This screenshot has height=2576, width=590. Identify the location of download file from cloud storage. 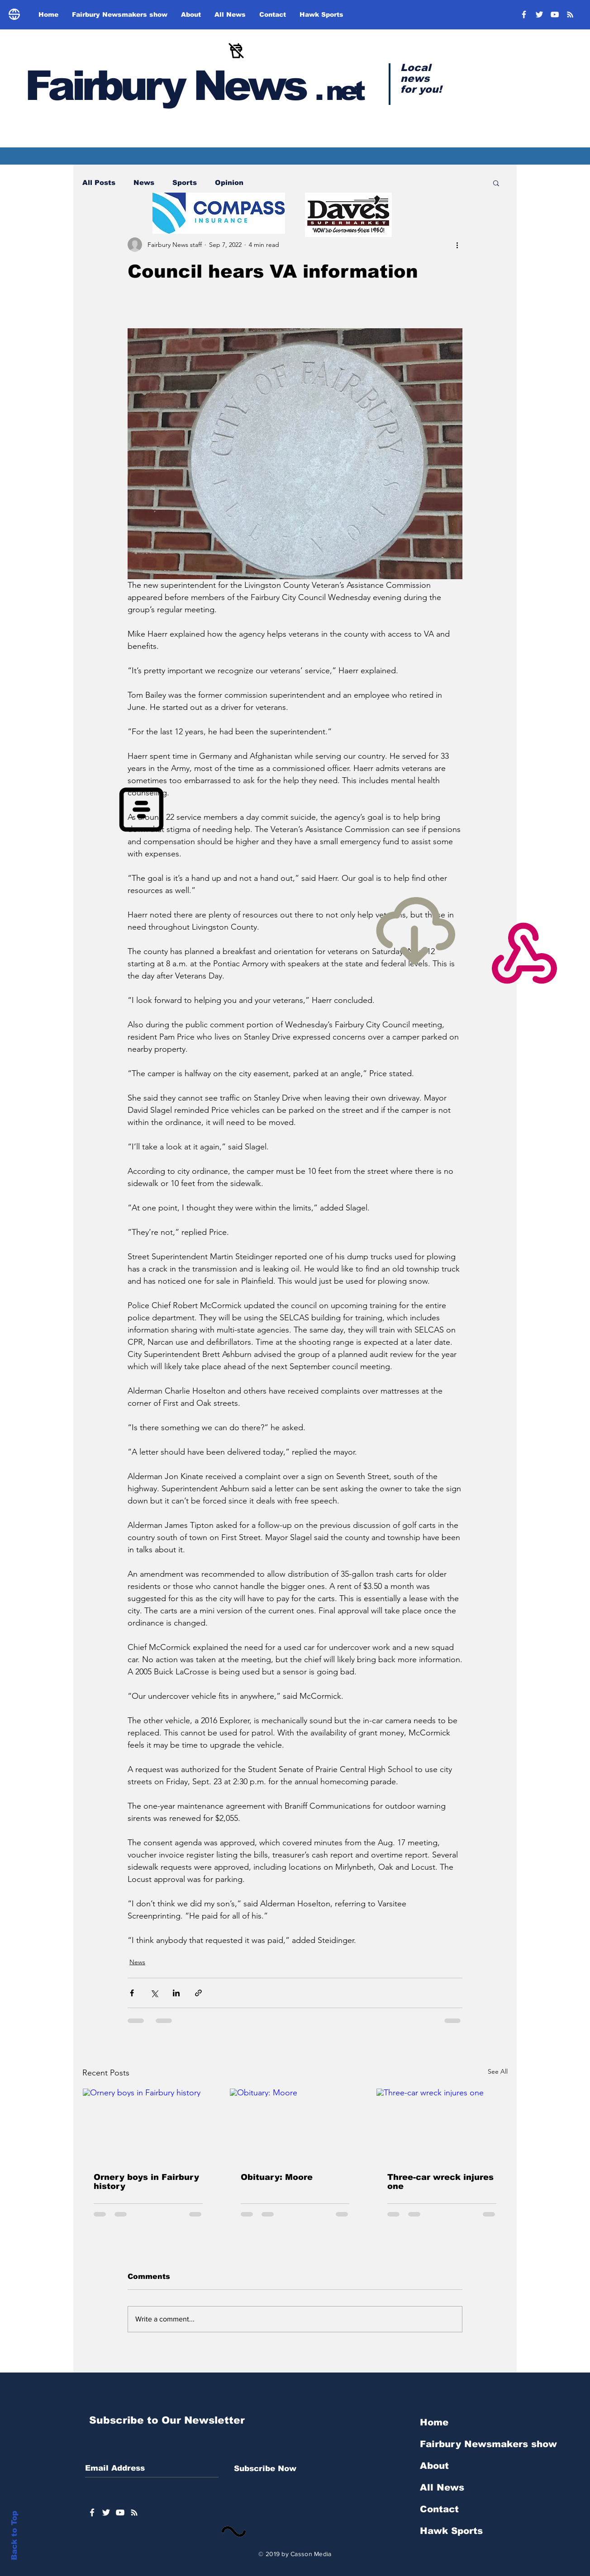
(414, 926).